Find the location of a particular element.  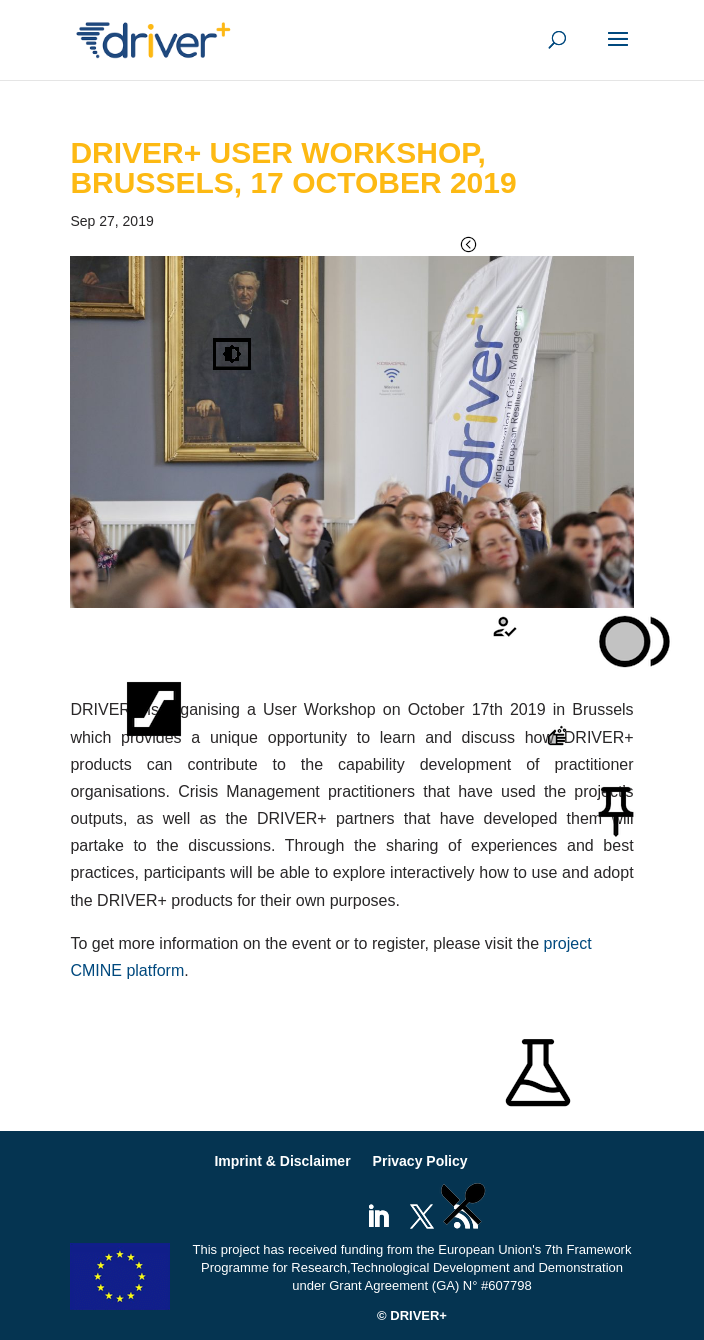

adjust display brightness settings is located at coordinates (232, 354).